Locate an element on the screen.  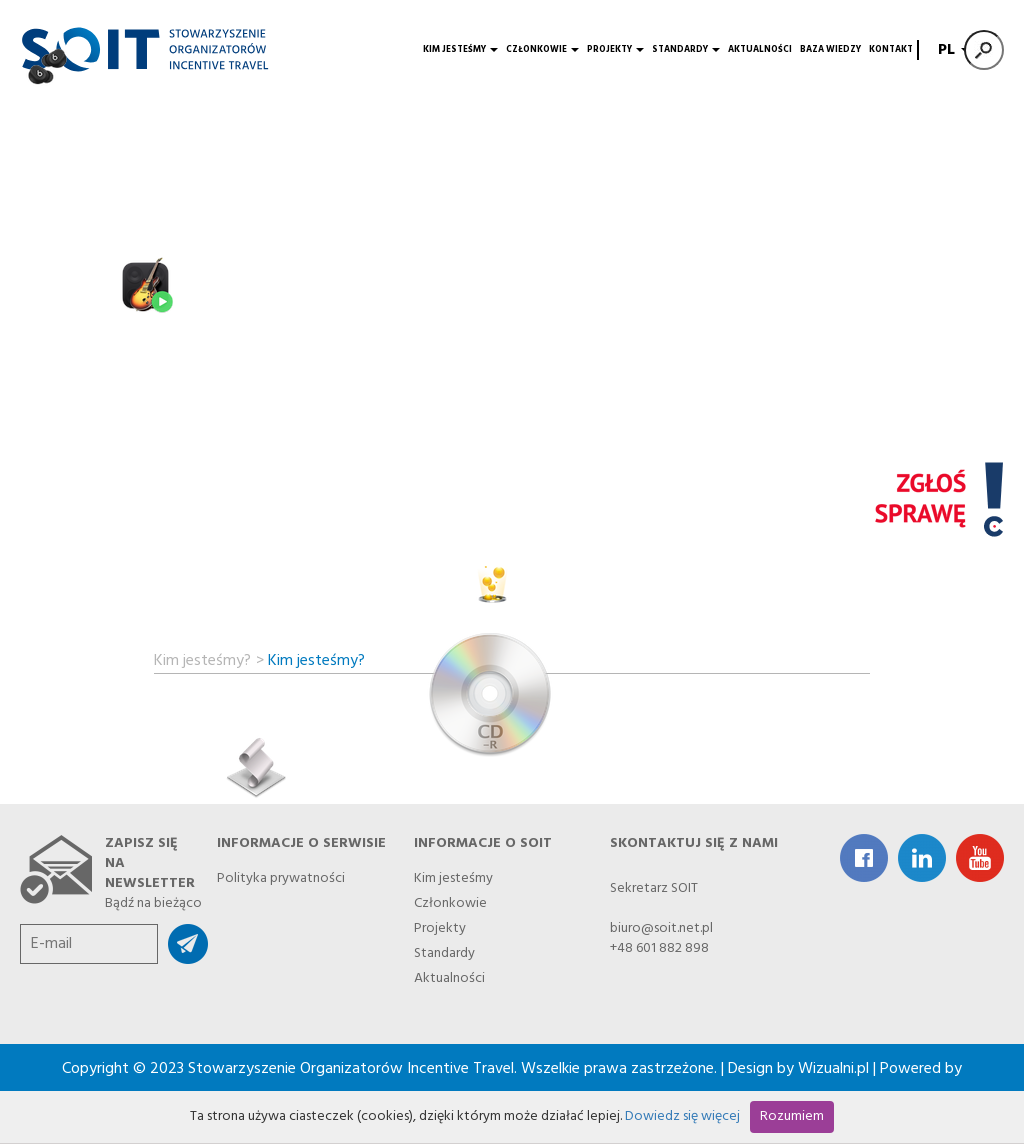
play audio in GarageBand is located at coordinates (145, 285).